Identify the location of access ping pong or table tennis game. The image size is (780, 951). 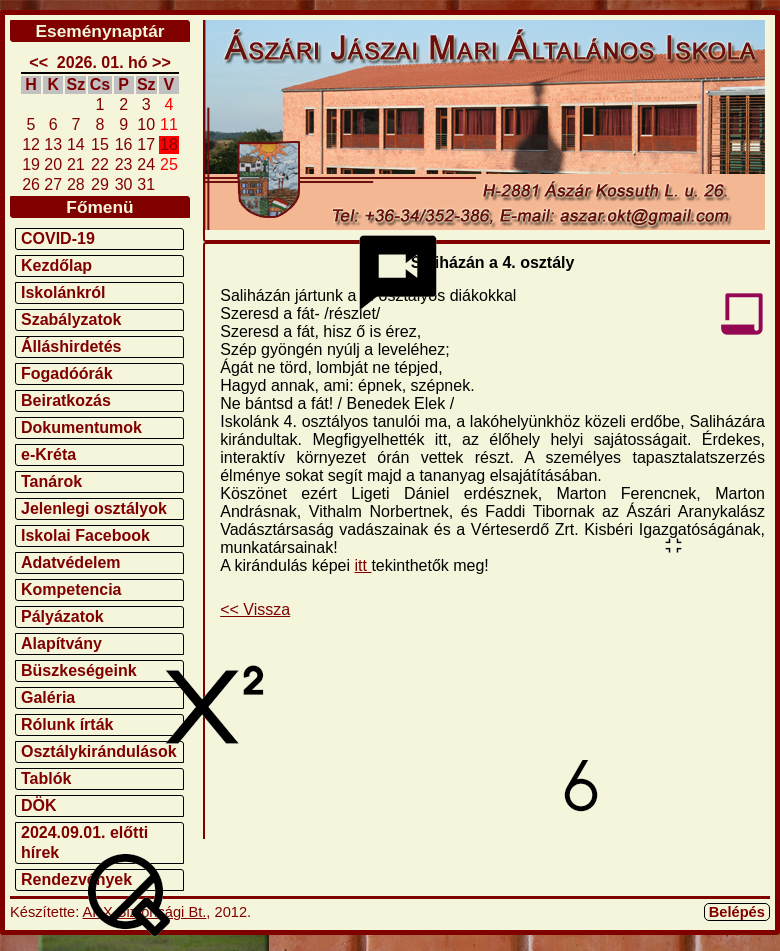
(127, 893).